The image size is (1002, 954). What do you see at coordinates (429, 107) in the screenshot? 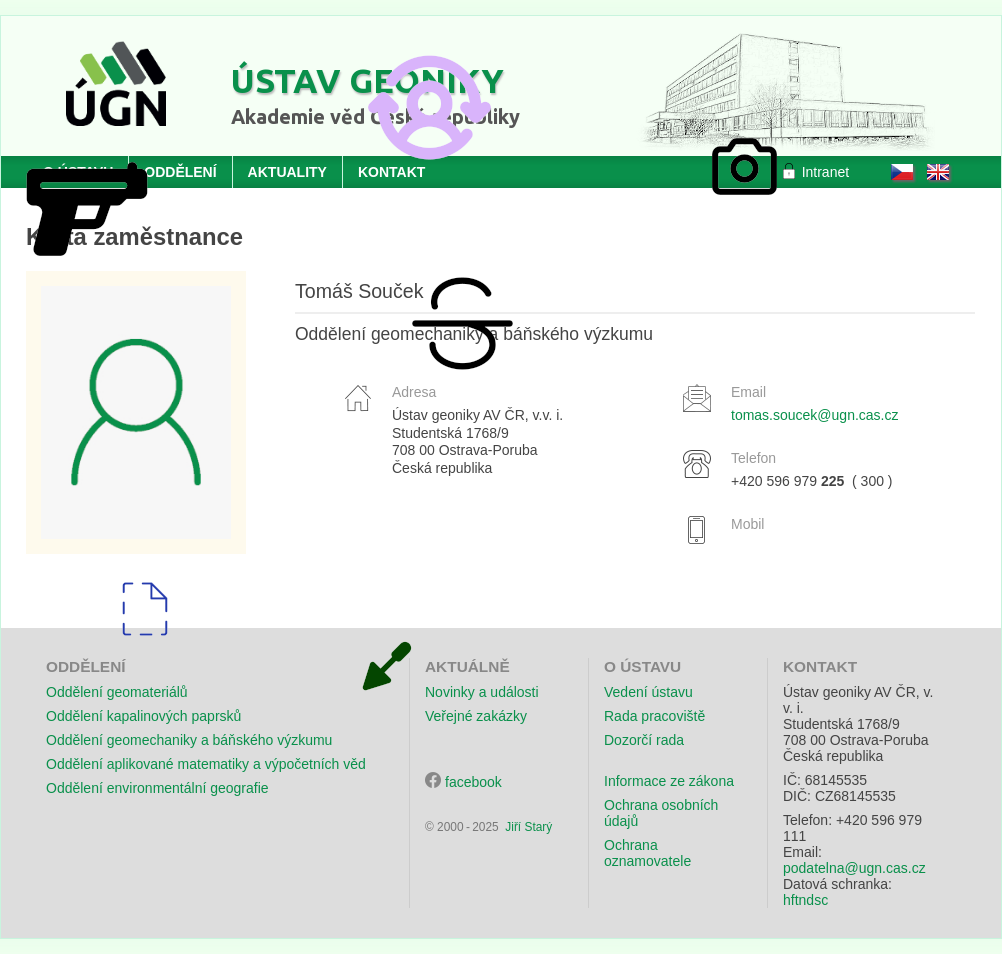
I see `switch between user accounts` at bounding box center [429, 107].